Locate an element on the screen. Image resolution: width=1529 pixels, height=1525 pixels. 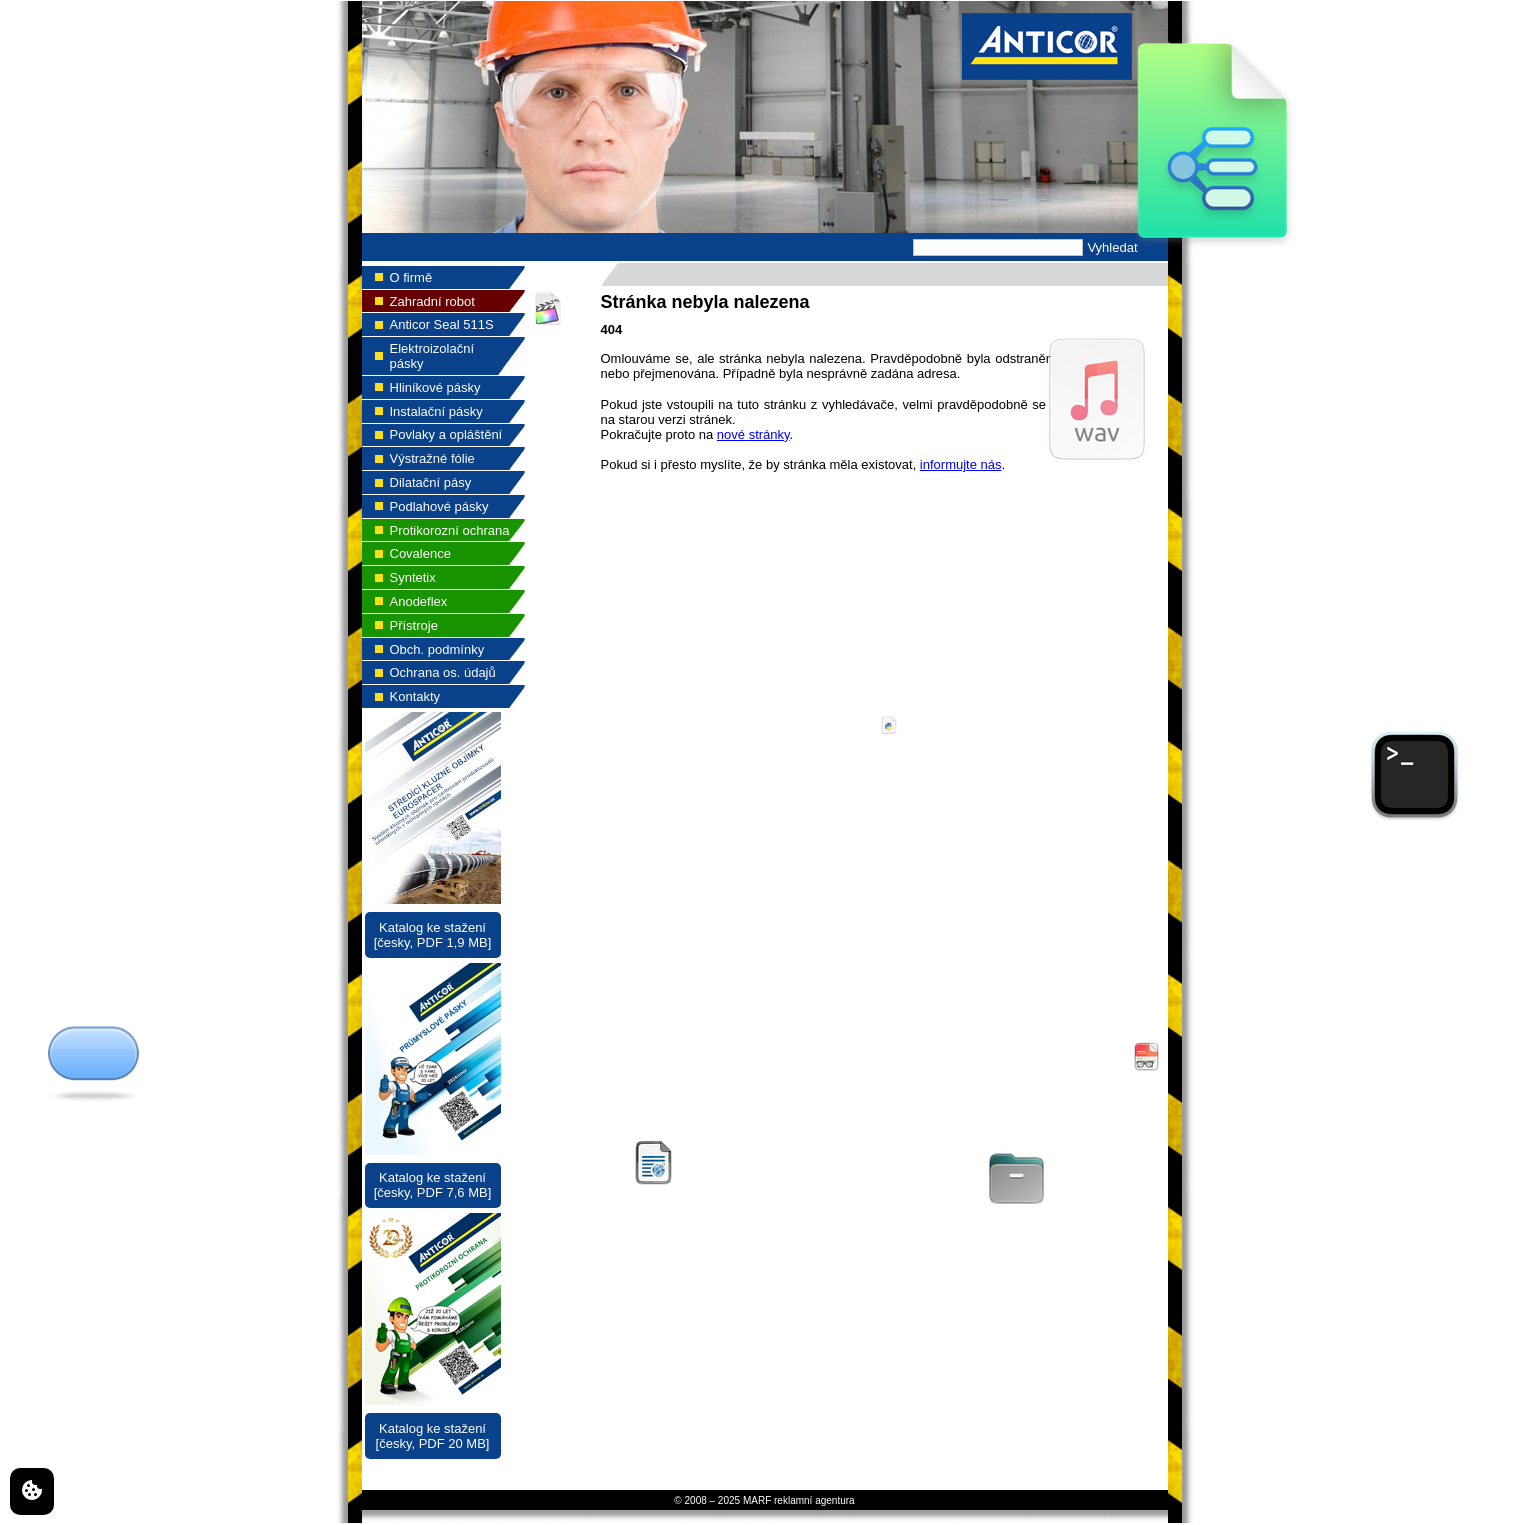
minder mind-mapping file type is located at coordinates (1212, 144).